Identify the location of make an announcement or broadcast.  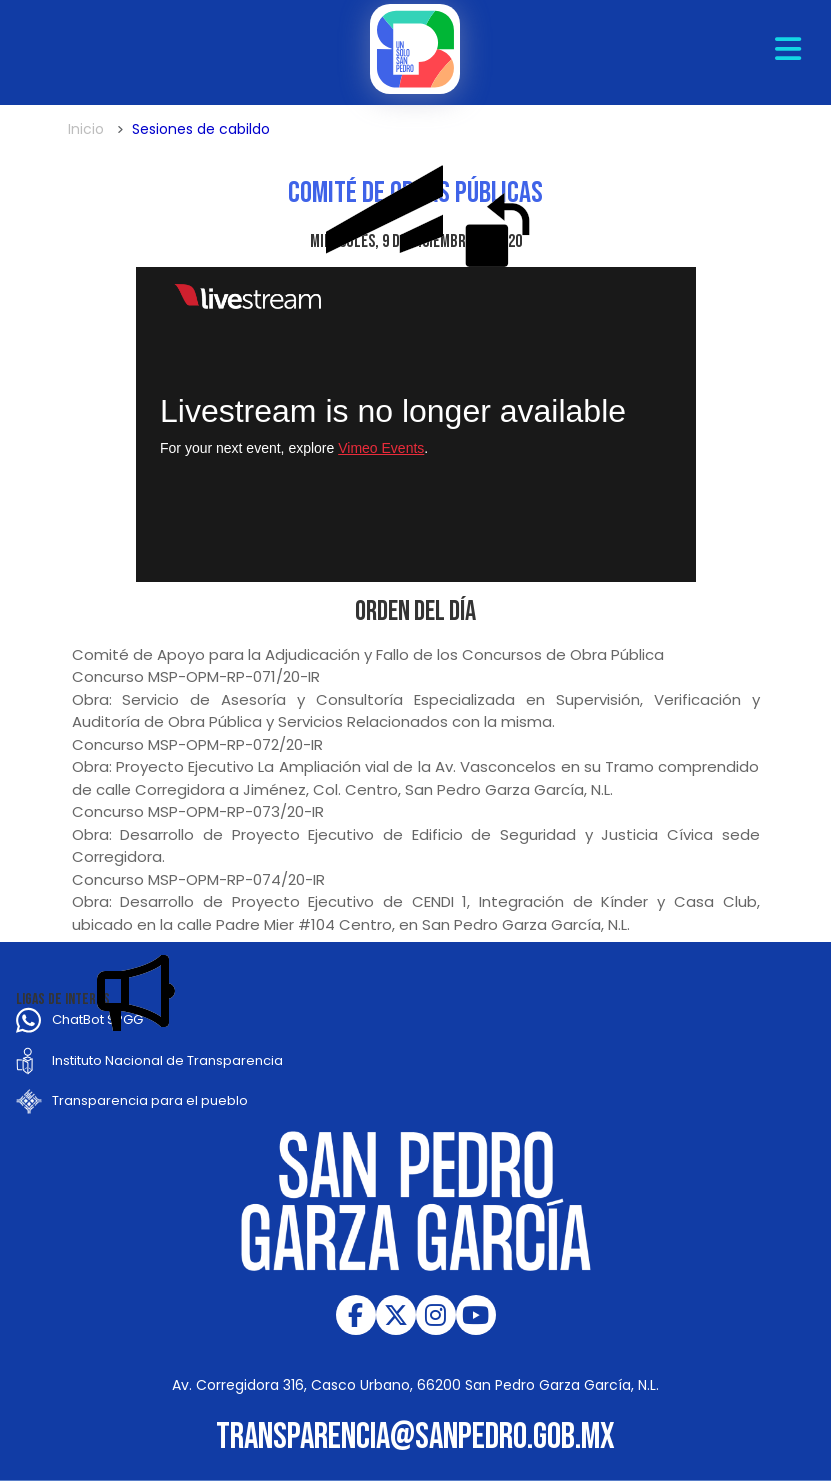
(133, 991).